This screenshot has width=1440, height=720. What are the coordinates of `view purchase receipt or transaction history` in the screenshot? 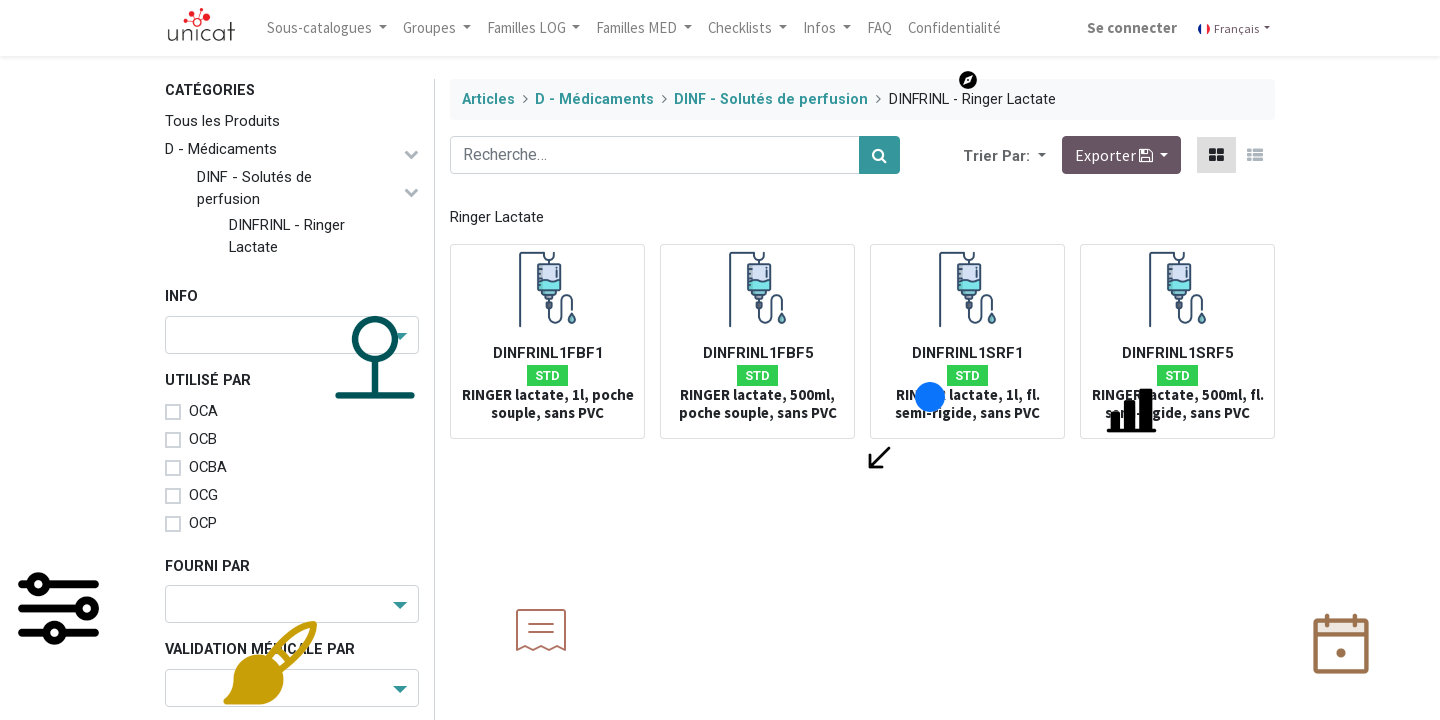 It's located at (541, 630).